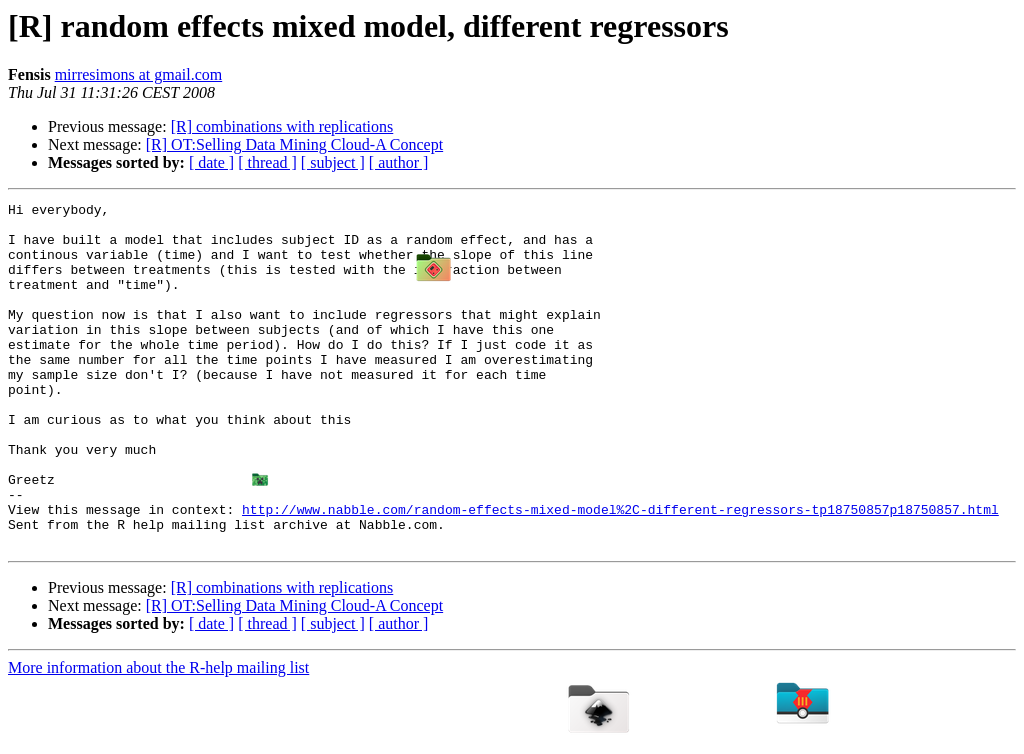 This screenshot has width=1024, height=754. Describe the element at coordinates (802, 704) in the screenshot. I see `open folder containing pokémon lure ball assets` at that location.